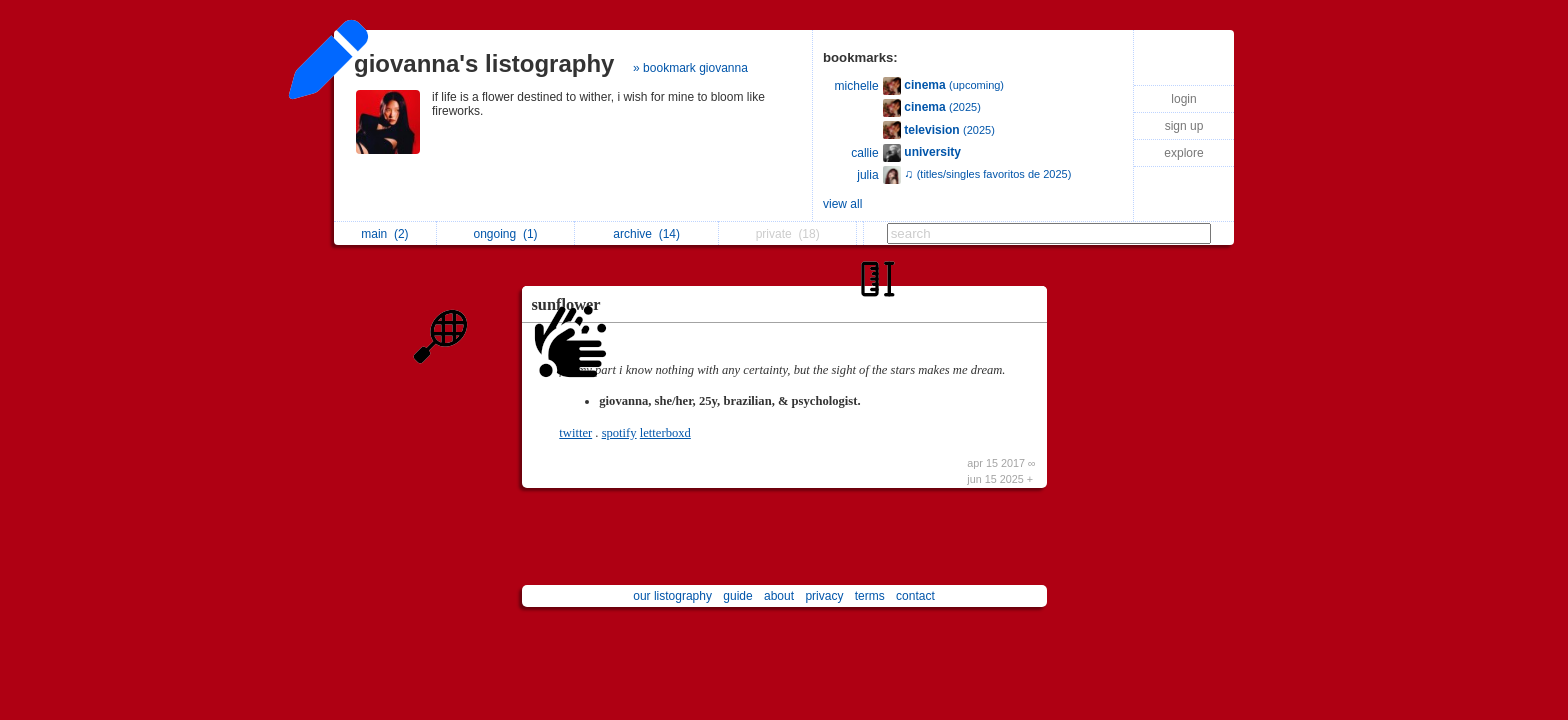 Image resolution: width=1568 pixels, height=720 pixels. What do you see at coordinates (439, 337) in the screenshot?
I see `access tennis or racquet sports features` at bounding box center [439, 337].